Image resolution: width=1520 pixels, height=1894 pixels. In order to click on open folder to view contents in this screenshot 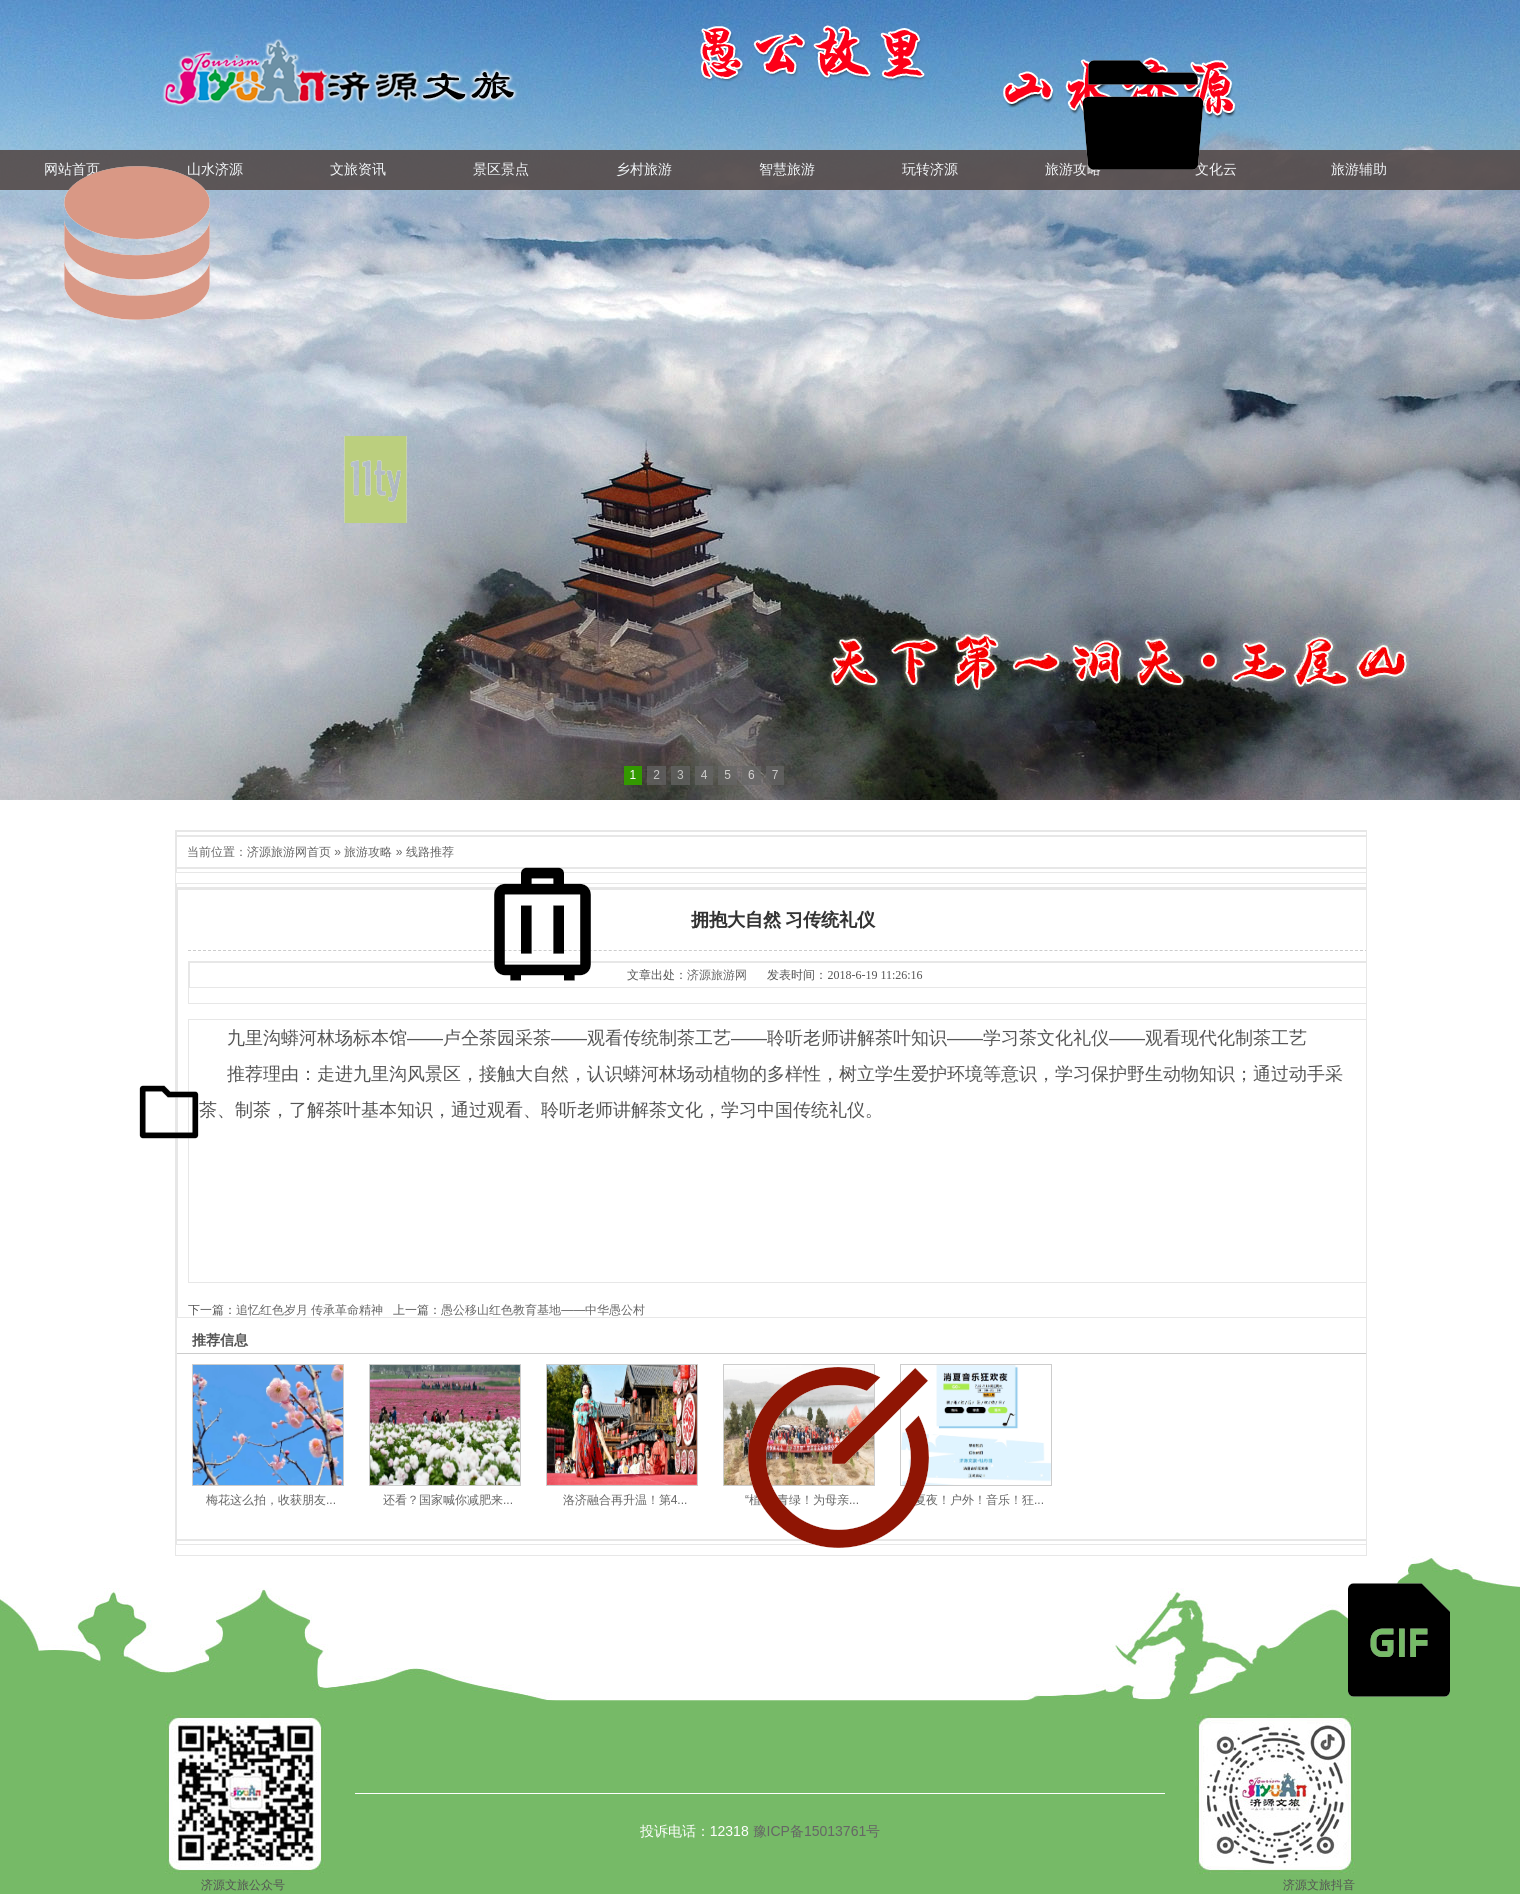, I will do `click(1143, 115)`.